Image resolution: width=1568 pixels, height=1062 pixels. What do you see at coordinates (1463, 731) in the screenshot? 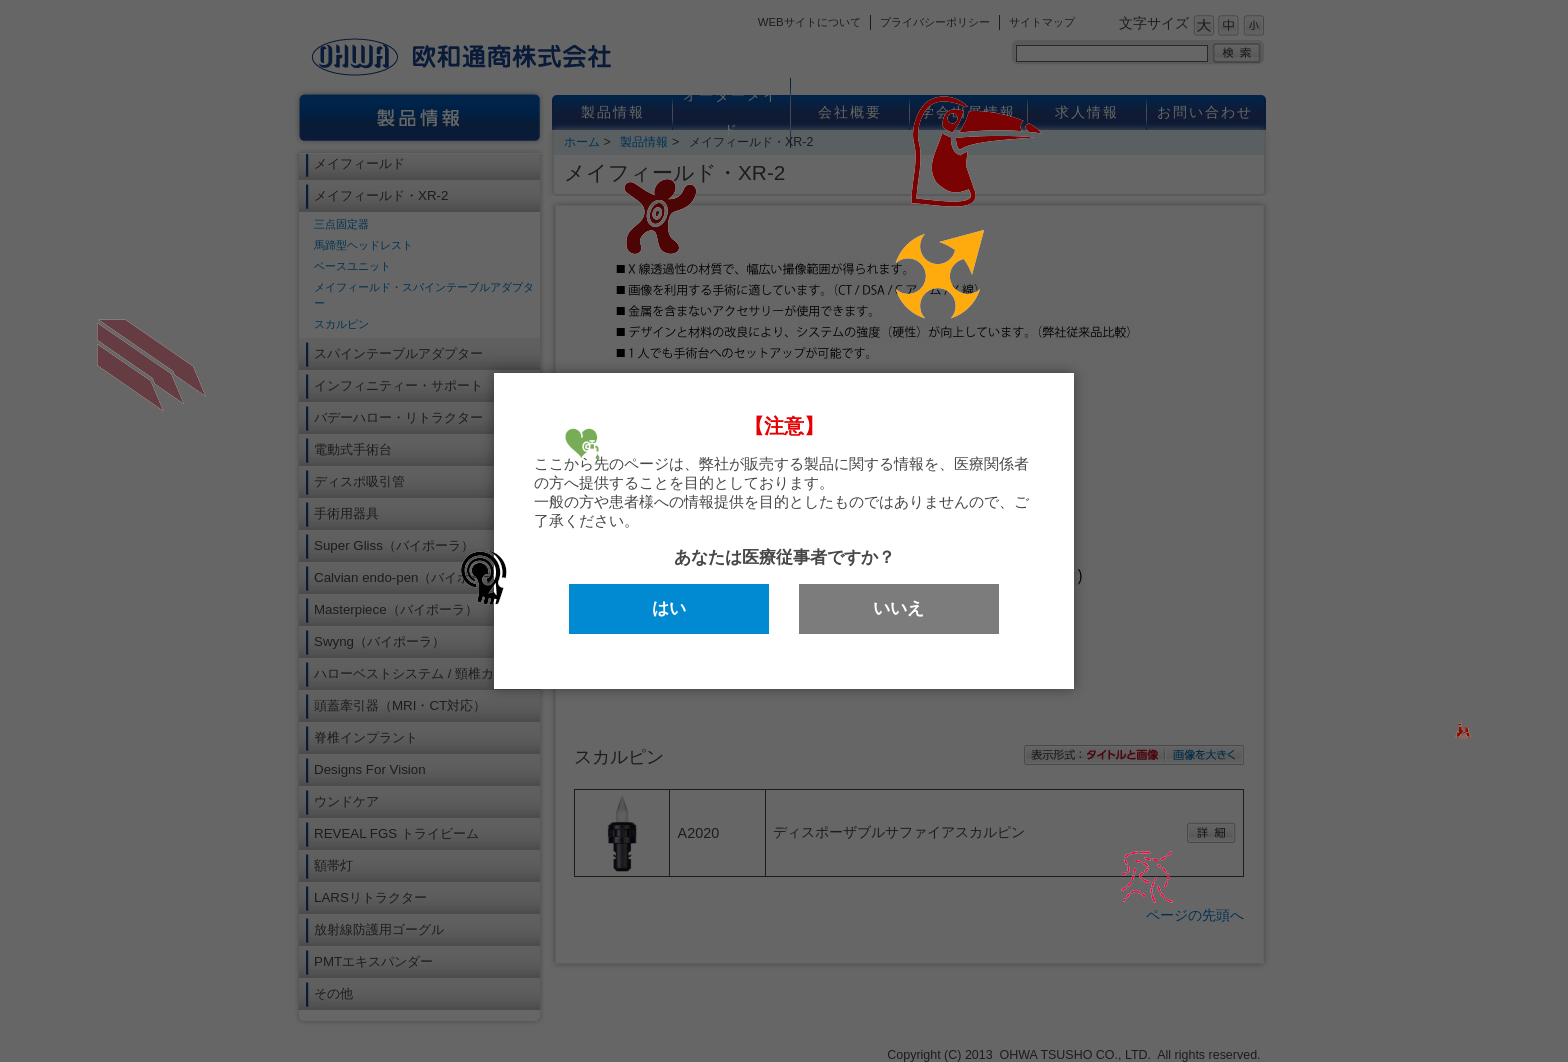
I see `capture or claim a territory` at bounding box center [1463, 731].